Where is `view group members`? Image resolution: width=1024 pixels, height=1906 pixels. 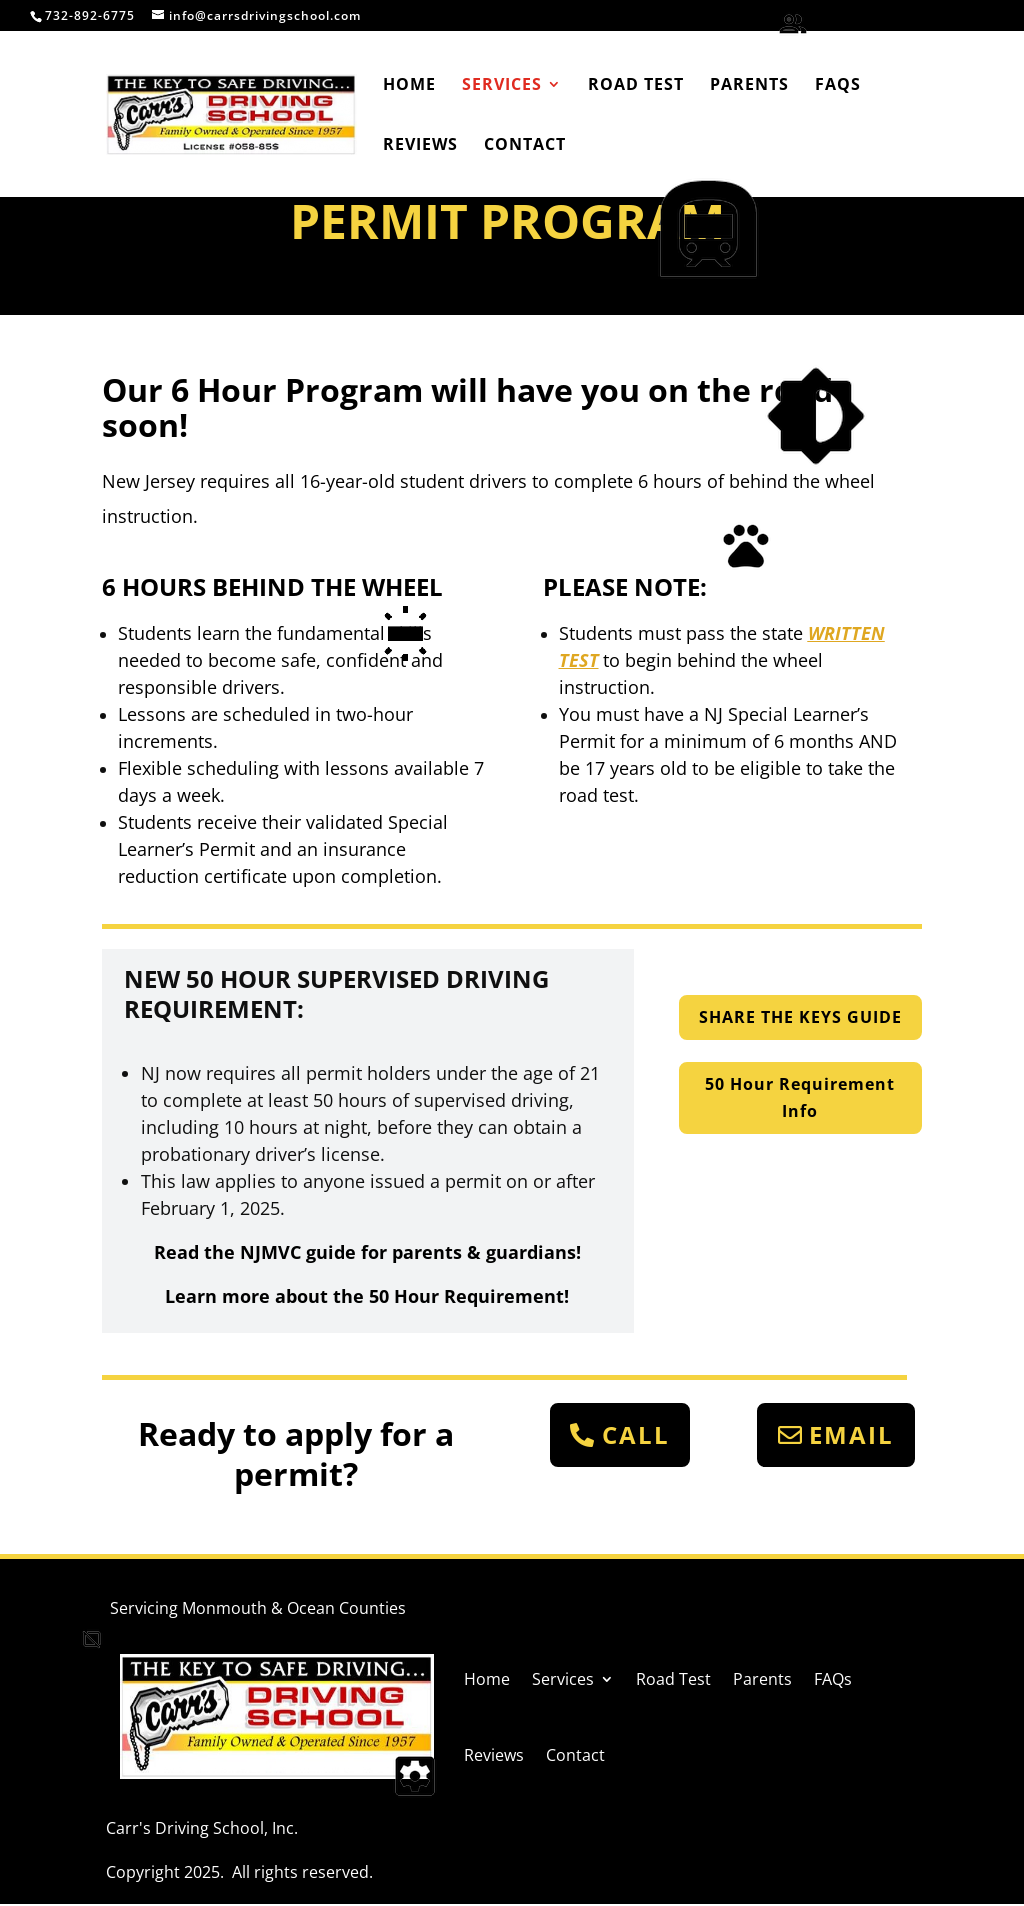 view group members is located at coordinates (793, 24).